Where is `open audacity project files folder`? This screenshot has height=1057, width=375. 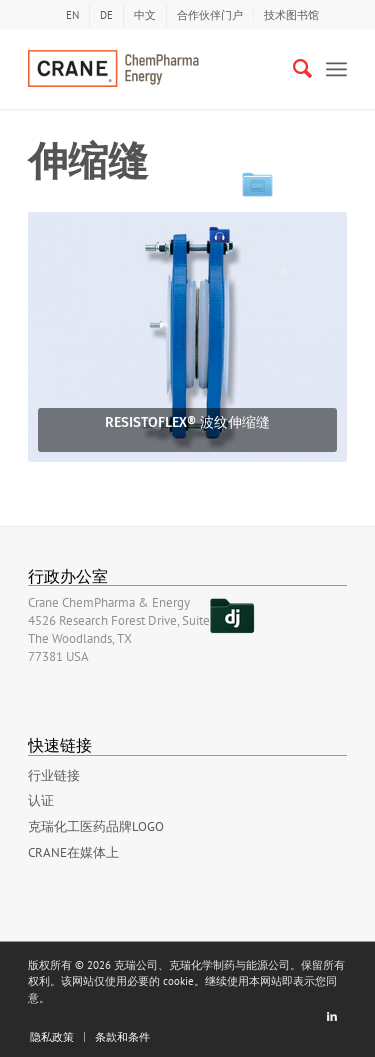
open audacity project files folder is located at coordinates (219, 235).